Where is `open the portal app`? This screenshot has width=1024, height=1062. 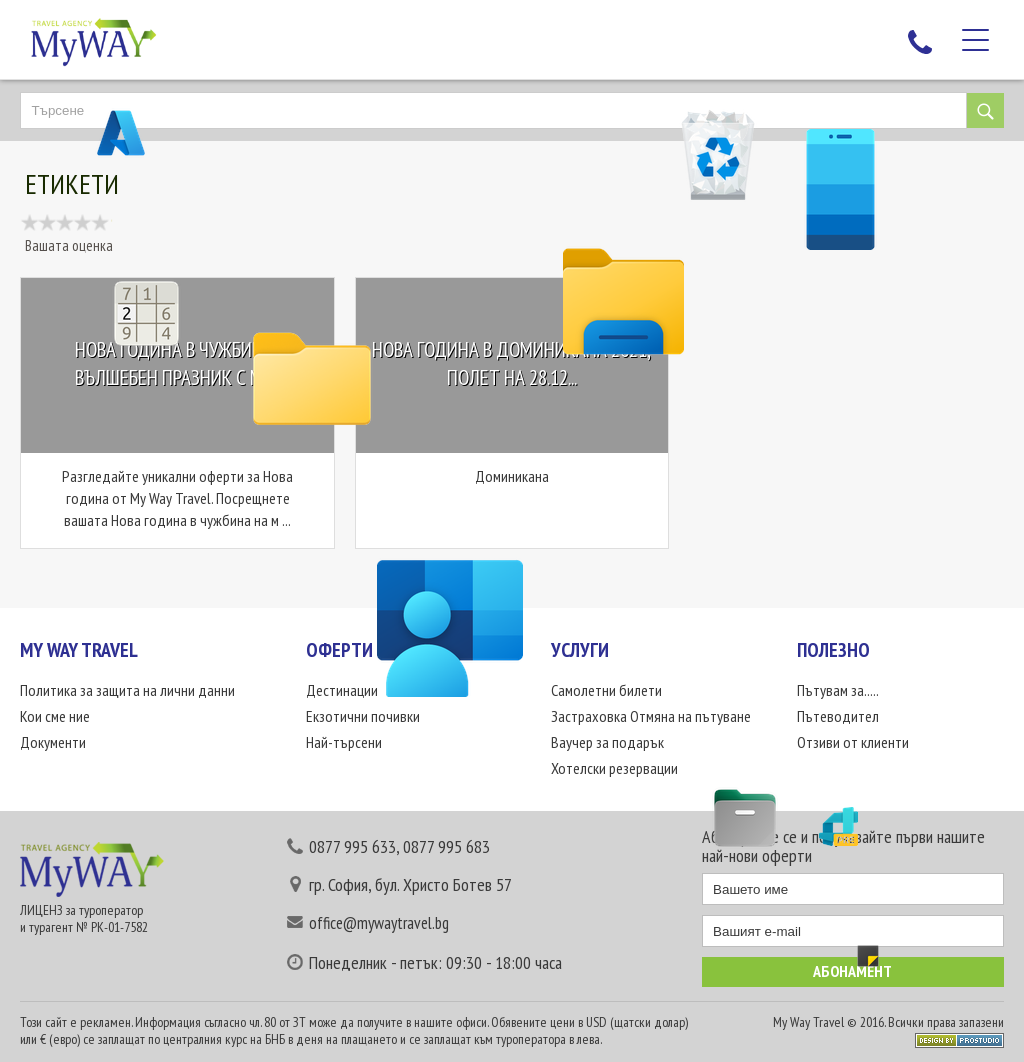 open the portal app is located at coordinates (450, 624).